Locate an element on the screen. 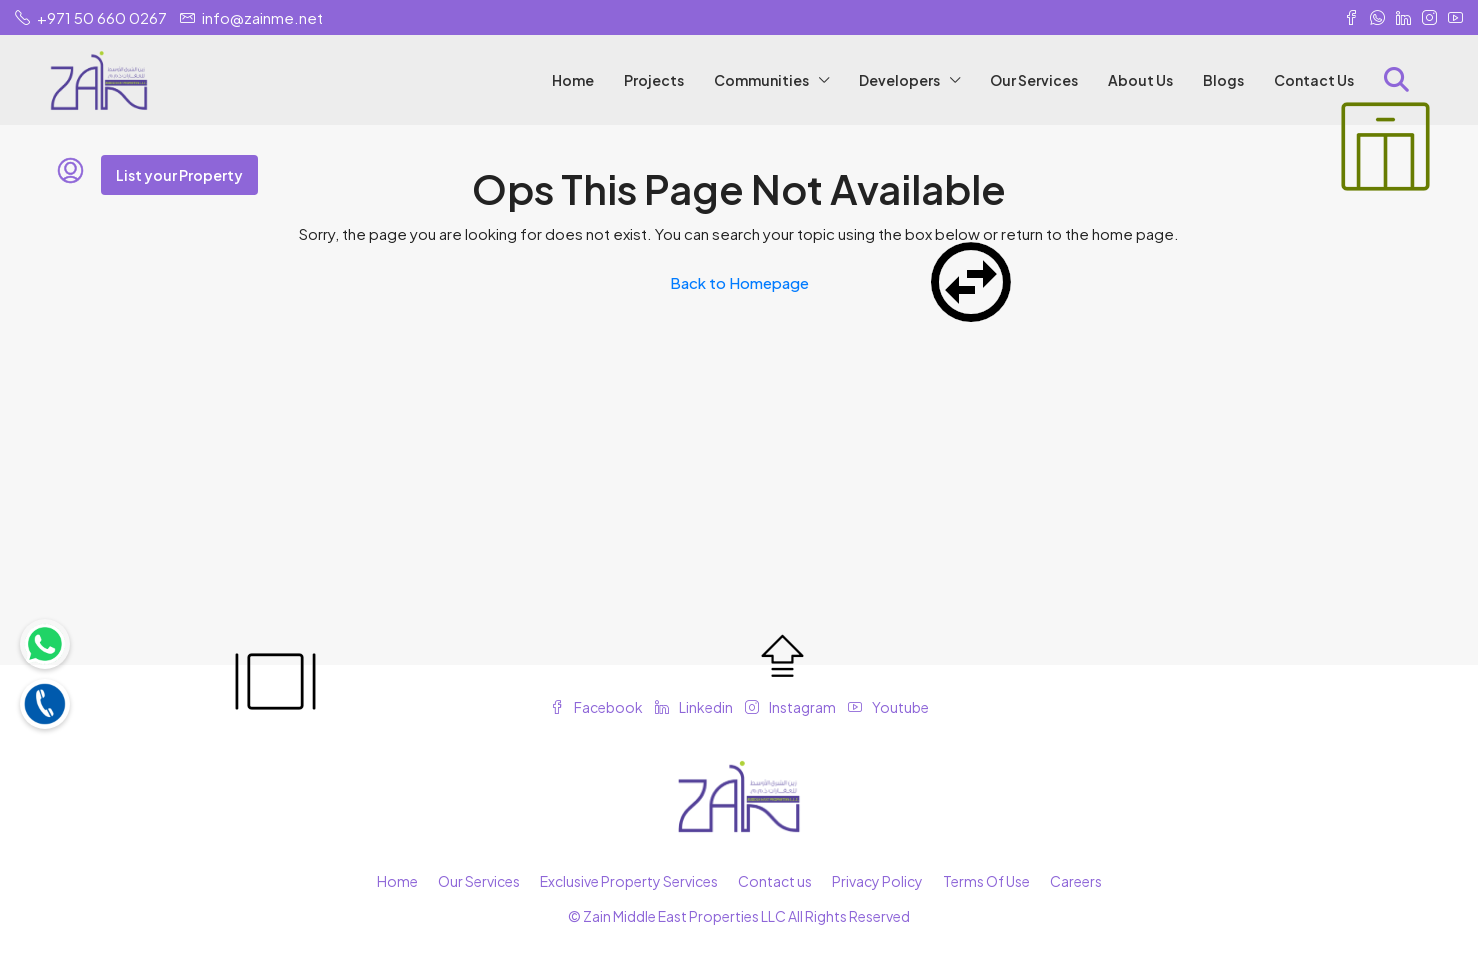 The height and width of the screenshot is (959, 1478). swap or exchange items horizontally is located at coordinates (971, 282).